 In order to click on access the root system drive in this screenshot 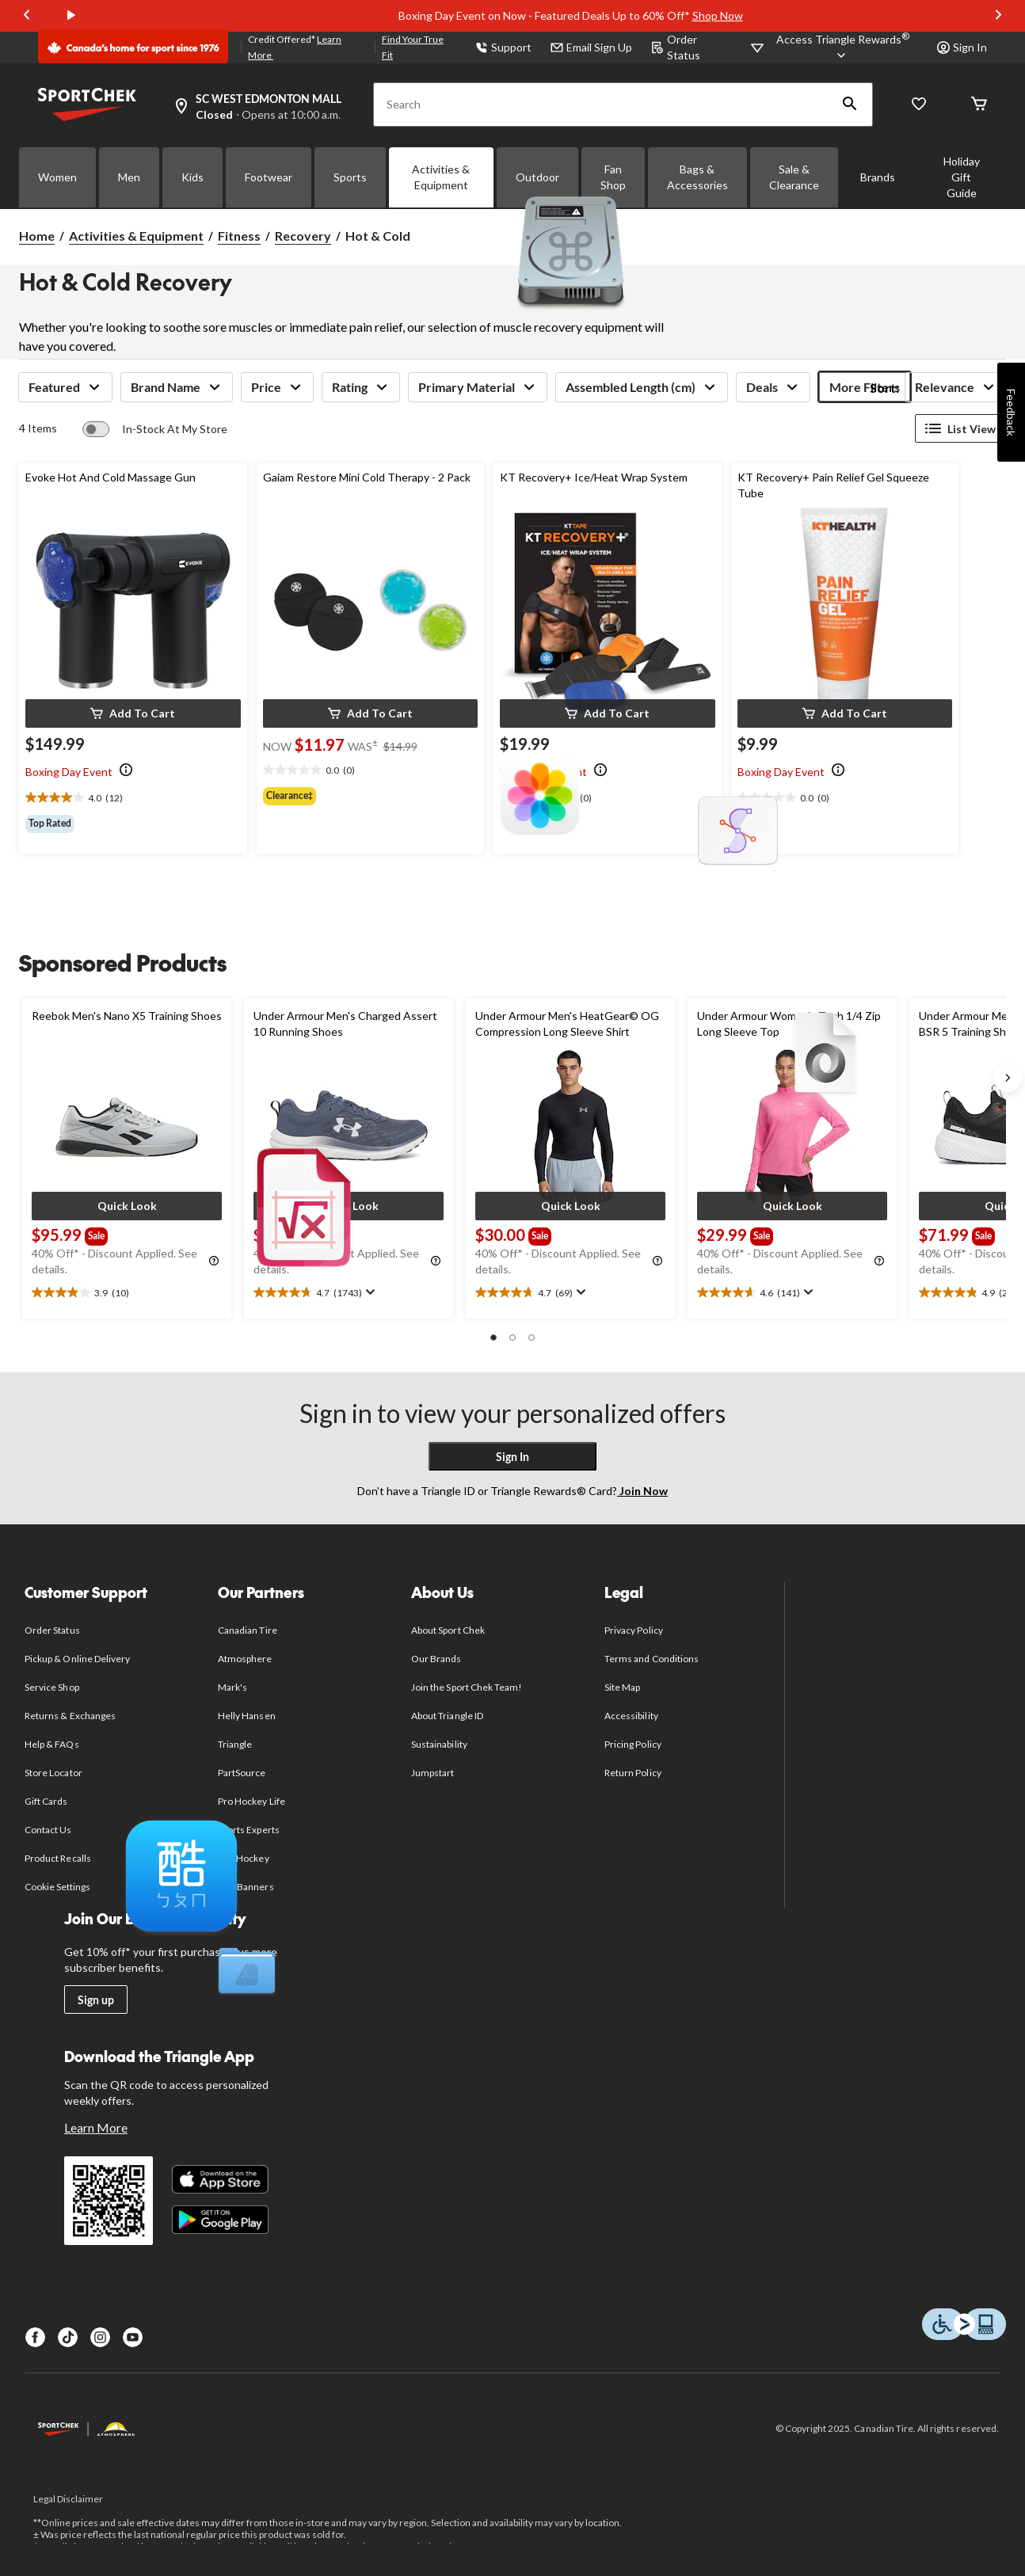, I will do `click(570, 251)`.